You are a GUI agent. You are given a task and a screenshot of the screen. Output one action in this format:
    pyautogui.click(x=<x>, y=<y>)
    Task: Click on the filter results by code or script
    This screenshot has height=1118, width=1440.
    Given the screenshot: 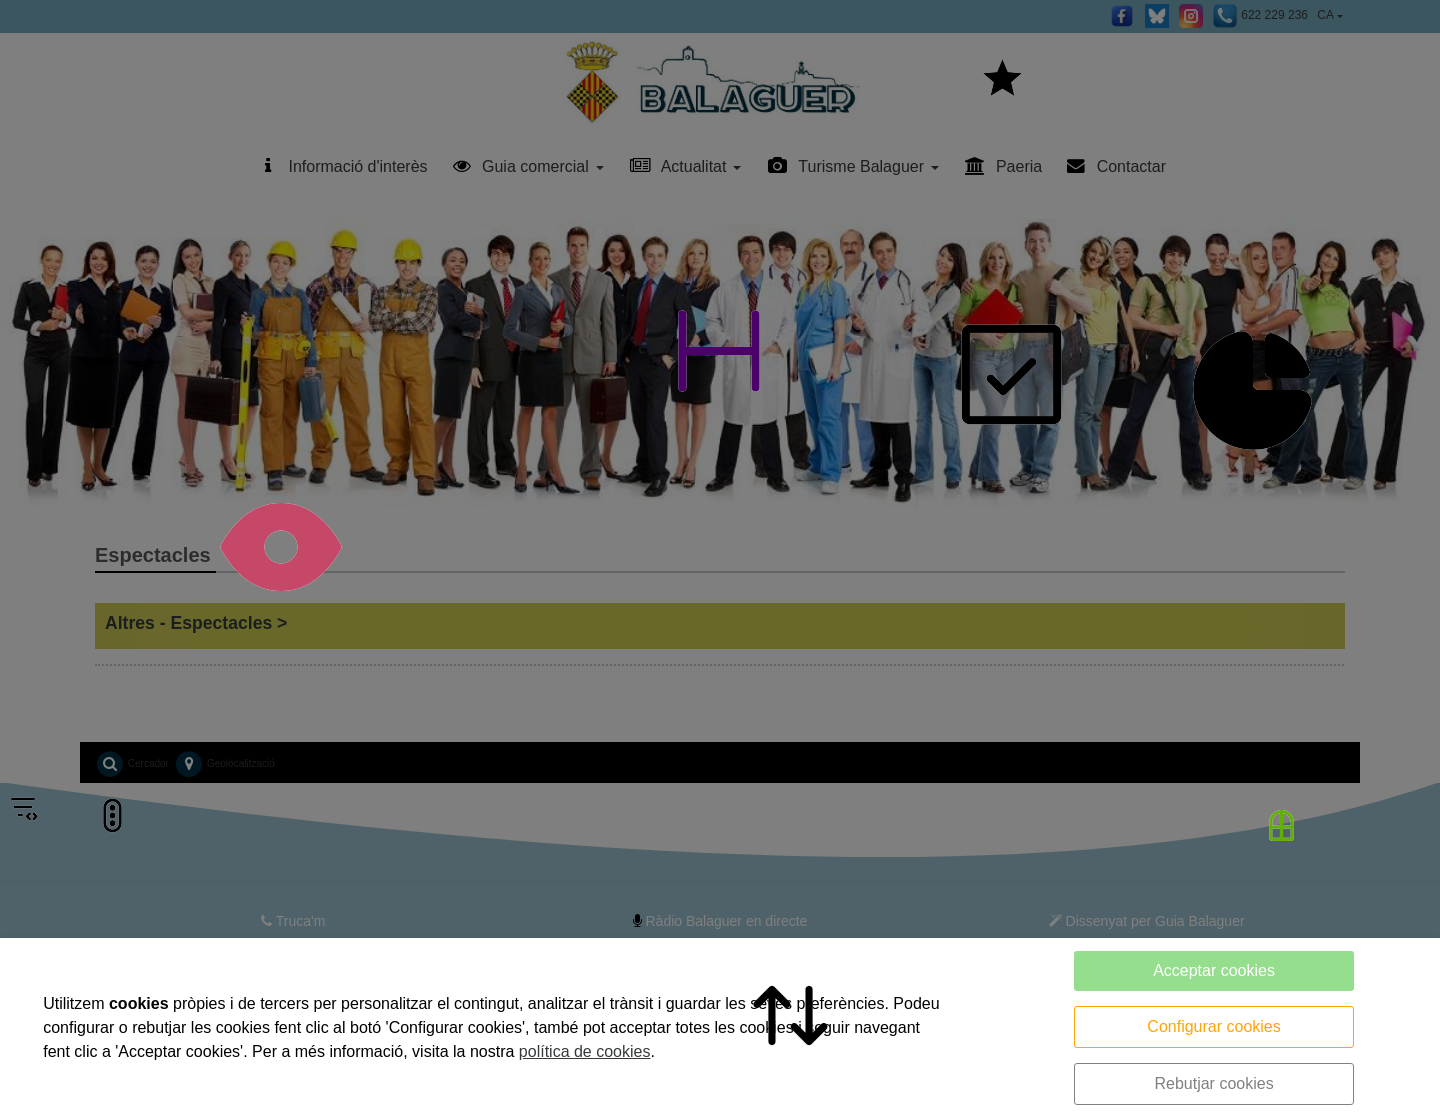 What is the action you would take?
    pyautogui.click(x=23, y=807)
    